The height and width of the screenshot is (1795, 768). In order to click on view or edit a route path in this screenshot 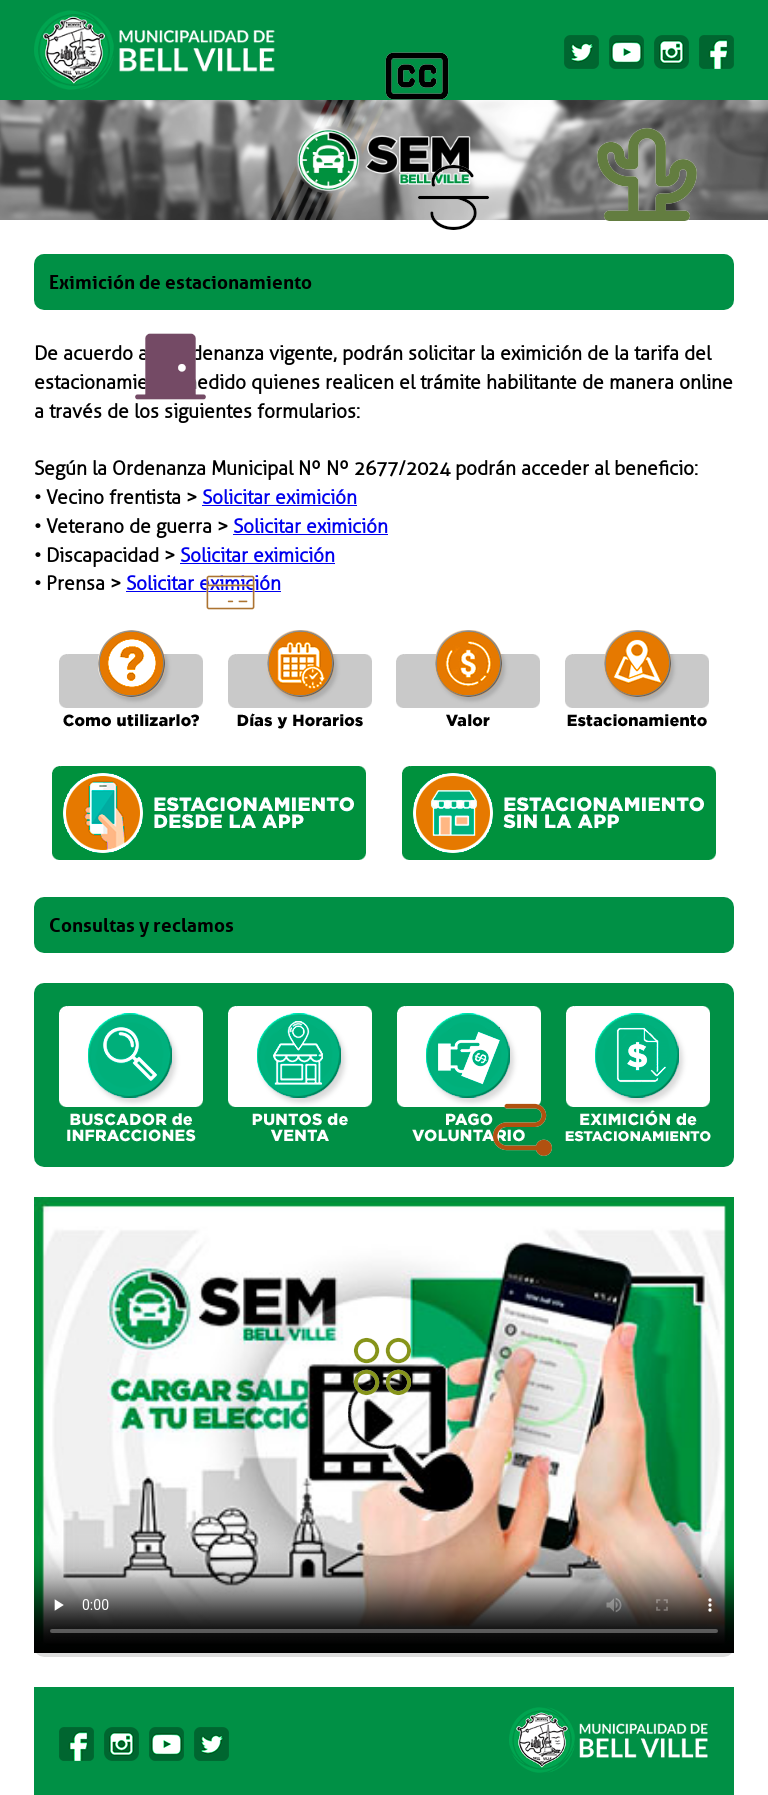, I will do `click(523, 1127)`.